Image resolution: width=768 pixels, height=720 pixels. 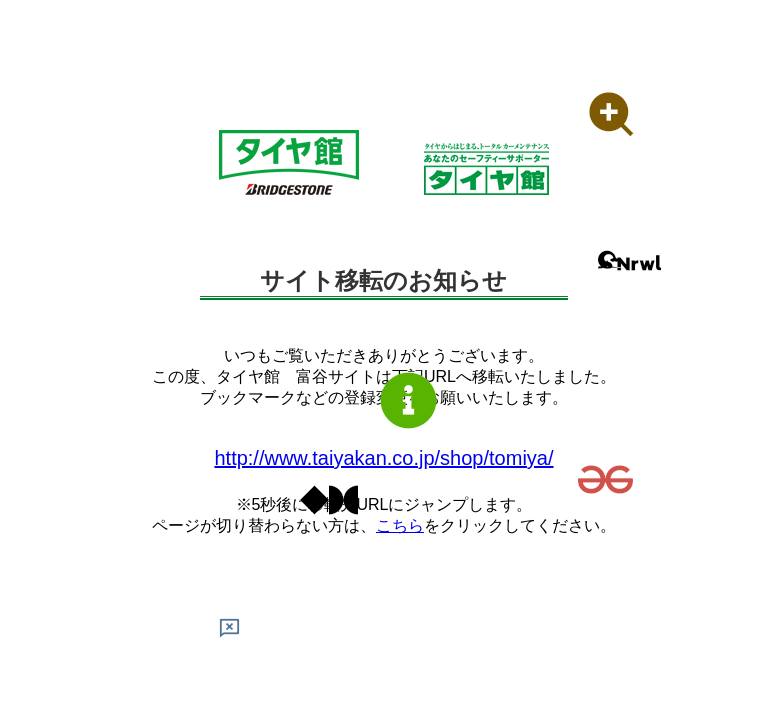 I want to click on zoom in on content, so click(x=611, y=114).